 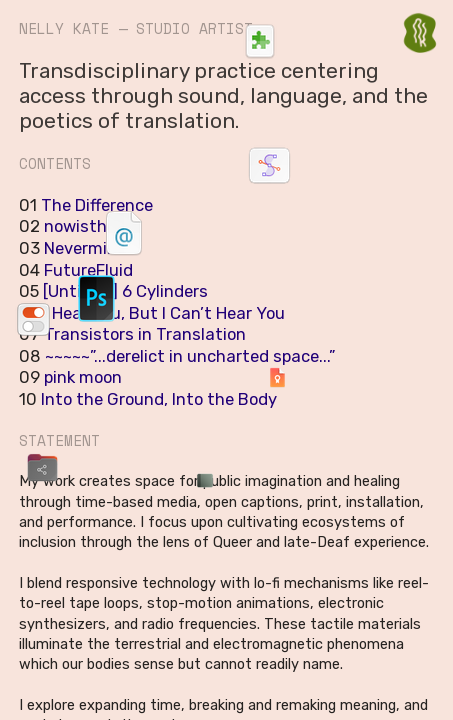 What do you see at coordinates (277, 377) in the screenshot?
I see `a certificate or credential file` at bounding box center [277, 377].